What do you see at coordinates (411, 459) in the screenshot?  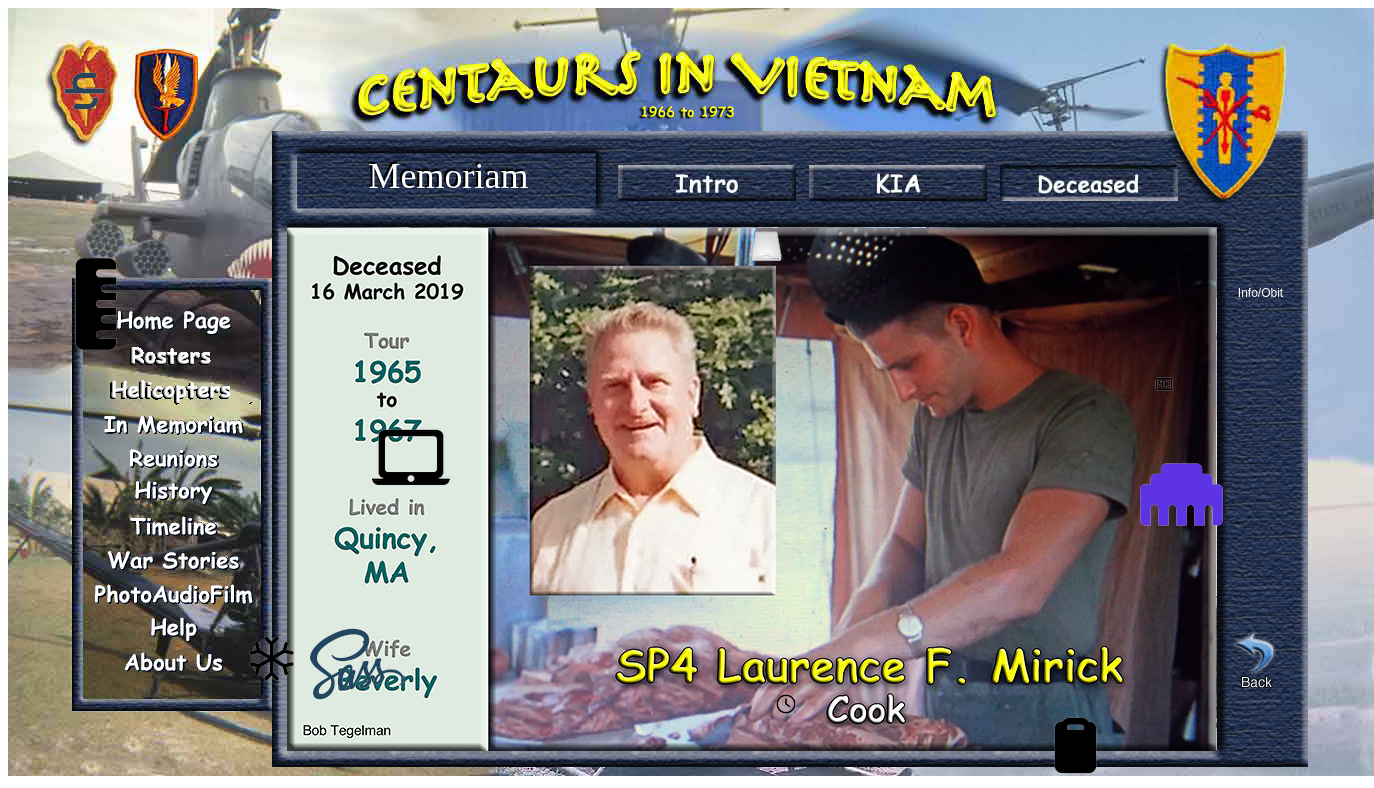 I see `access desktop or laptop view` at bounding box center [411, 459].